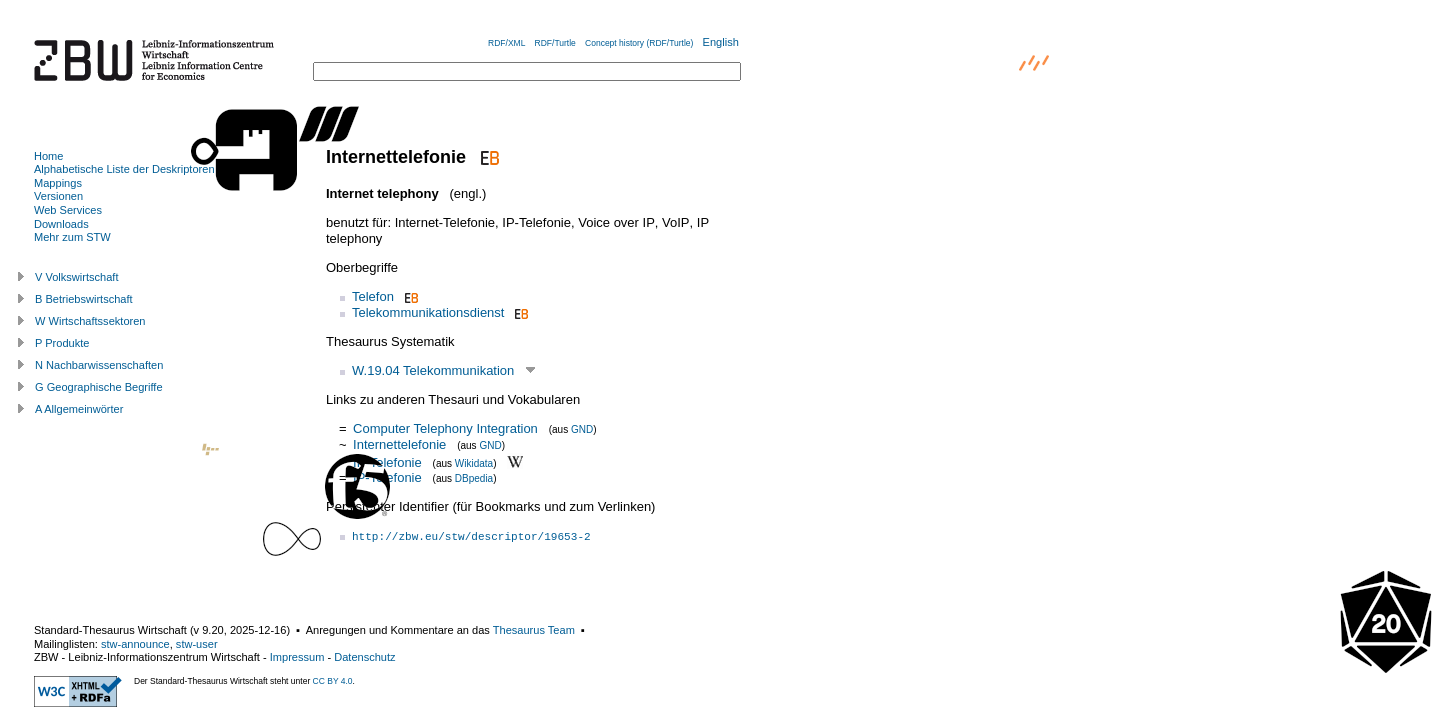  Describe the element at coordinates (329, 124) in the screenshot. I see `meilisearch search engine logo` at that location.